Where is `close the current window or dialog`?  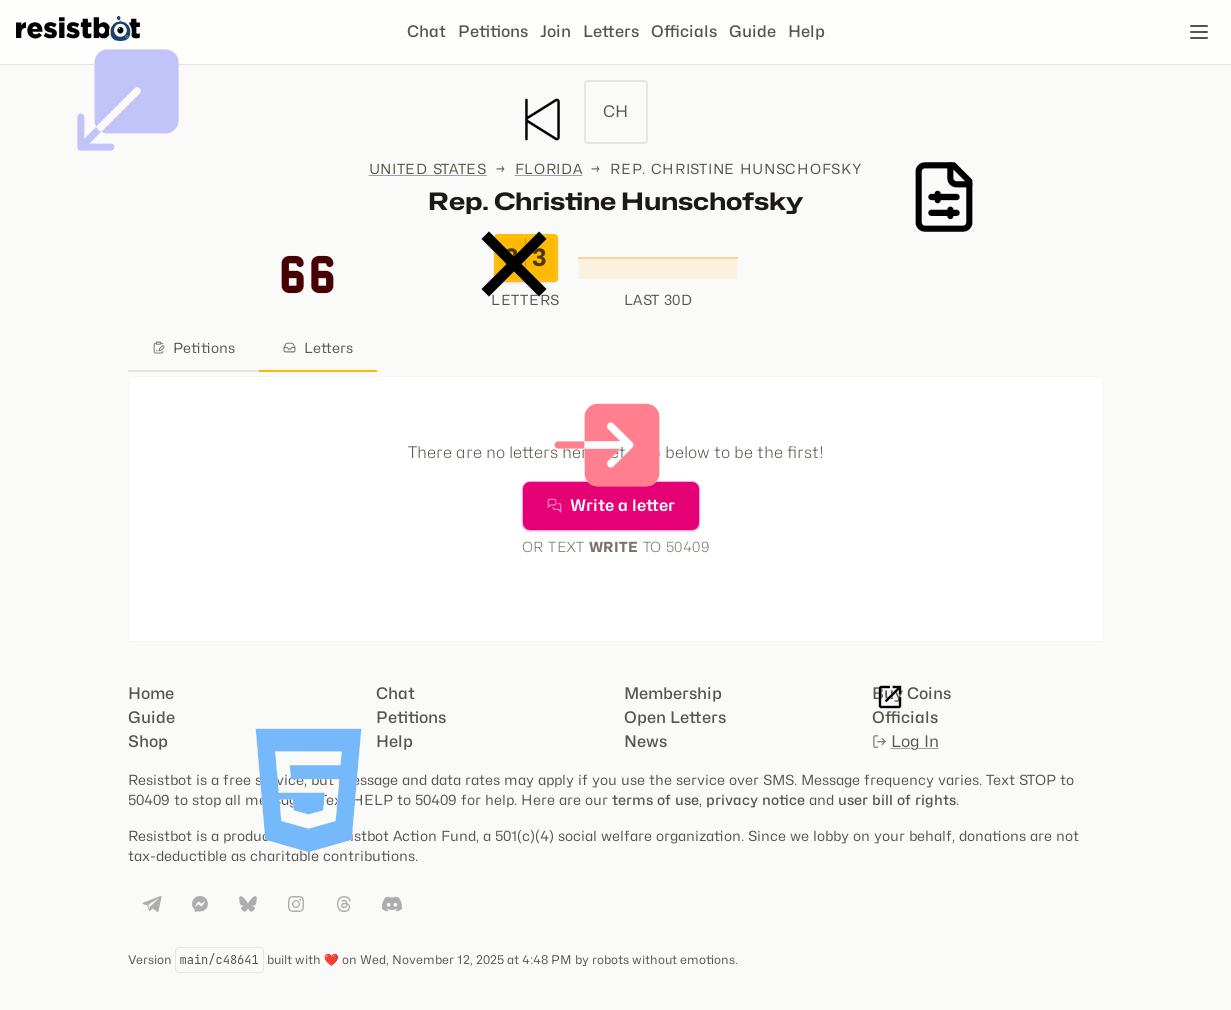
close the current window or dialog is located at coordinates (514, 264).